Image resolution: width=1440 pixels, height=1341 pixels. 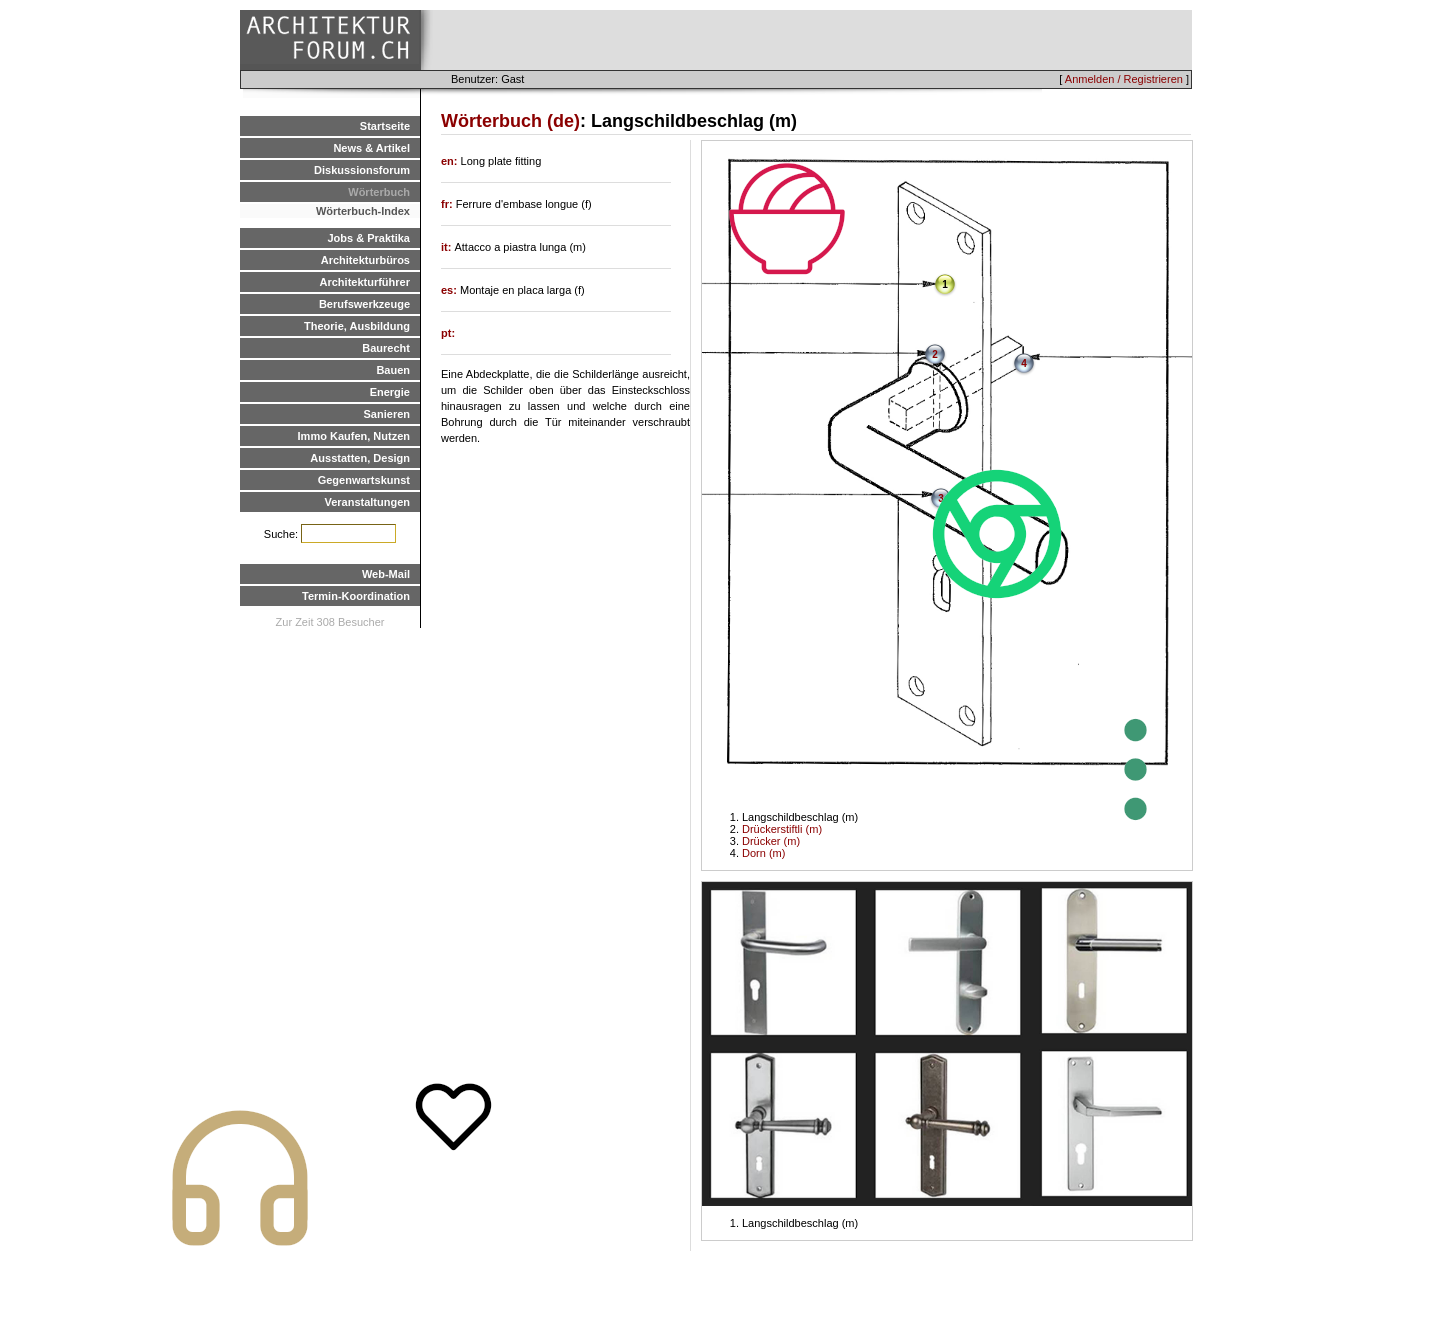 What do you see at coordinates (1135, 769) in the screenshot?
I see `open additional options menu` at bounding box center [1135, 769].